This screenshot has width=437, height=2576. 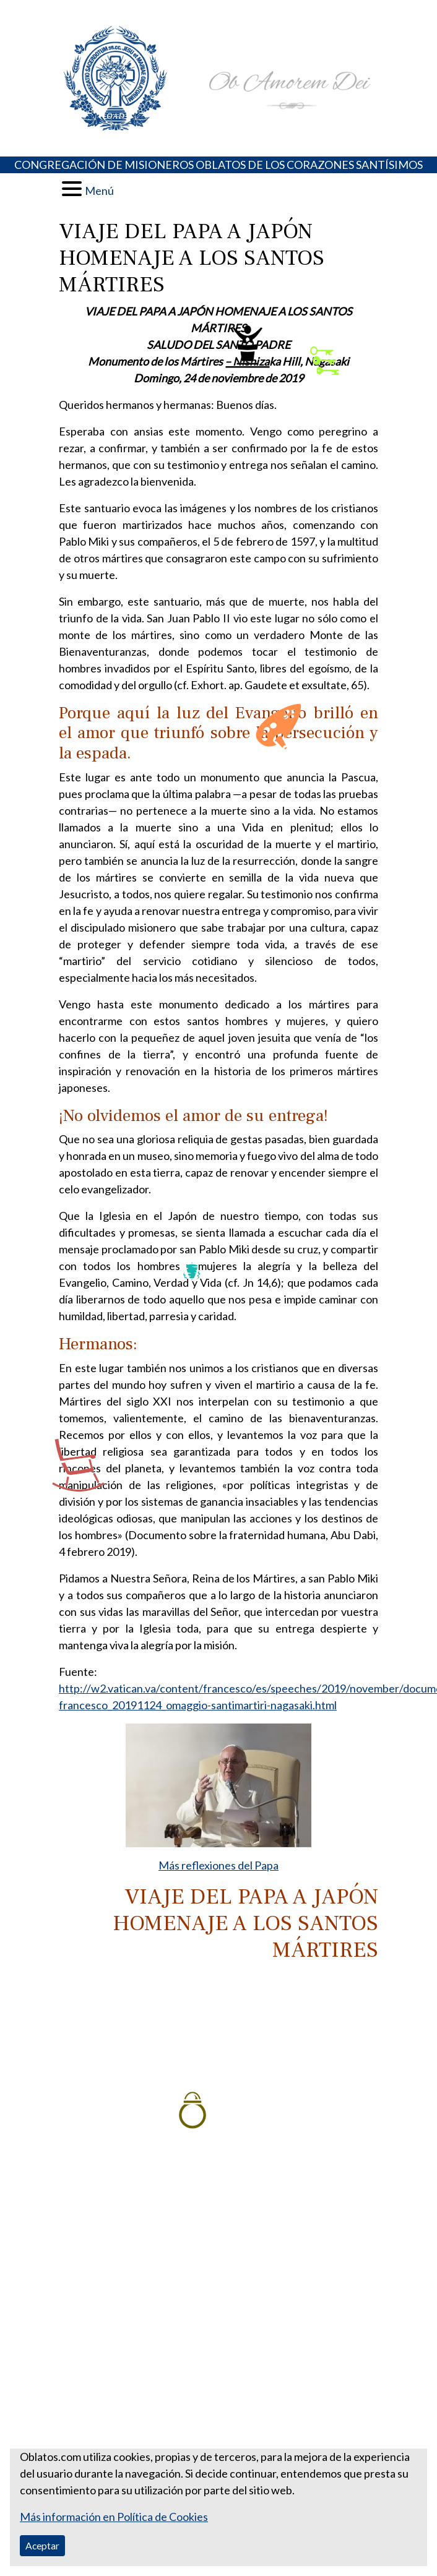 I want to click on browse furniture or home decor items, so click(x=78, y=1465).